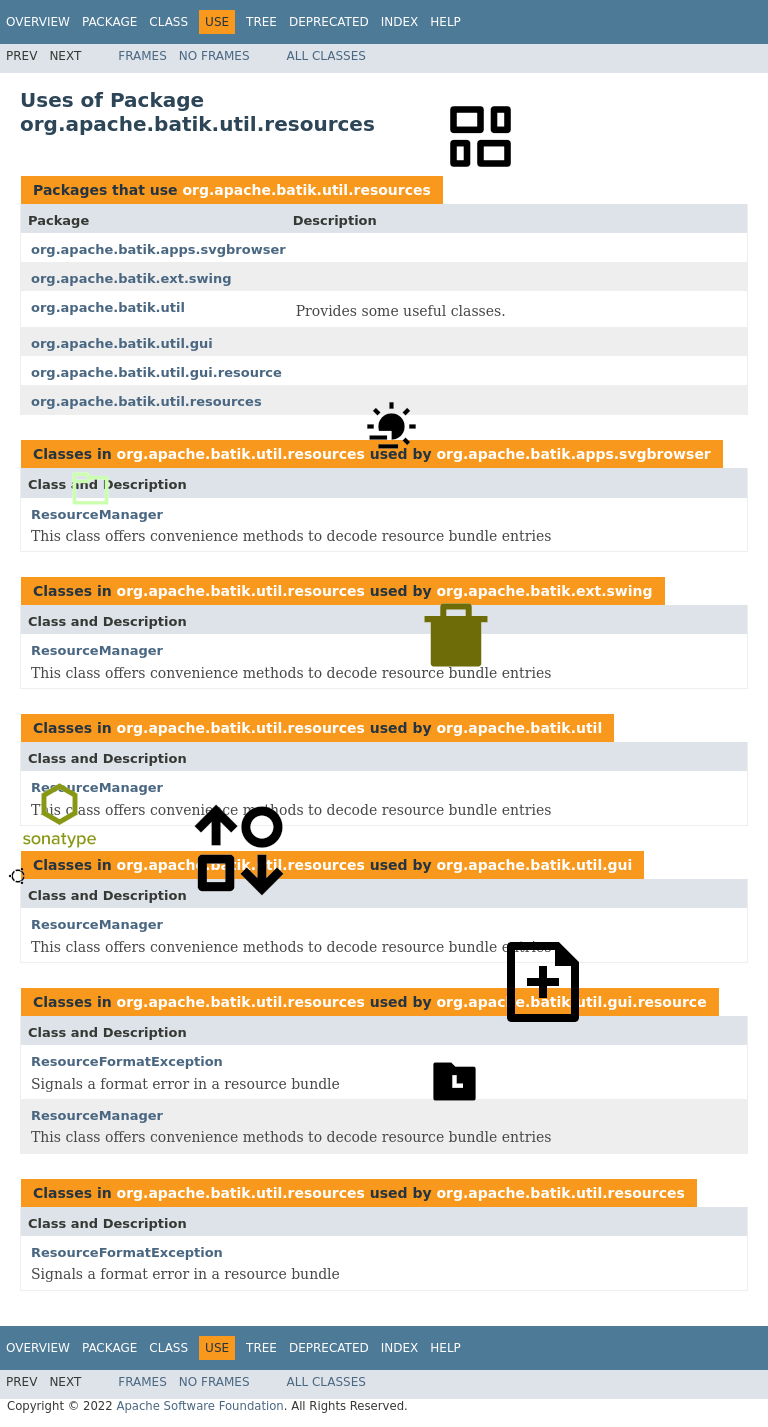 The image size is (768, 1427). What do you see at coordinates (543, 982) in the screenshot?
I see `create a new file` at bounding box center [543, 982].